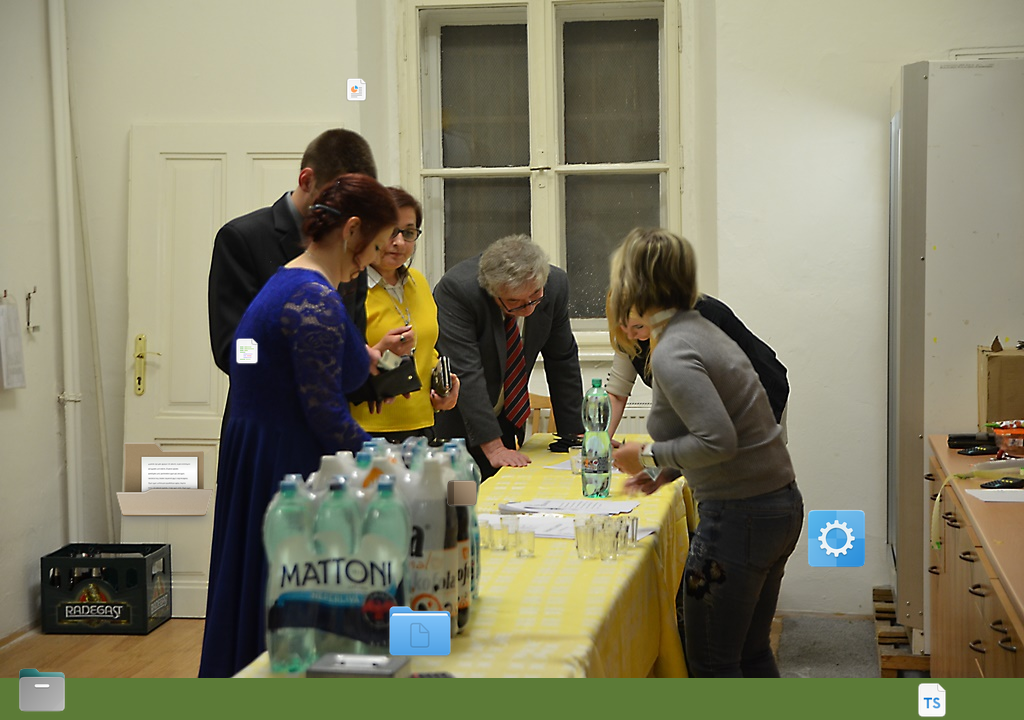  Describe the element at coordinates (164, 484) in the screenshot. I see `open an existing document or file` at that location.